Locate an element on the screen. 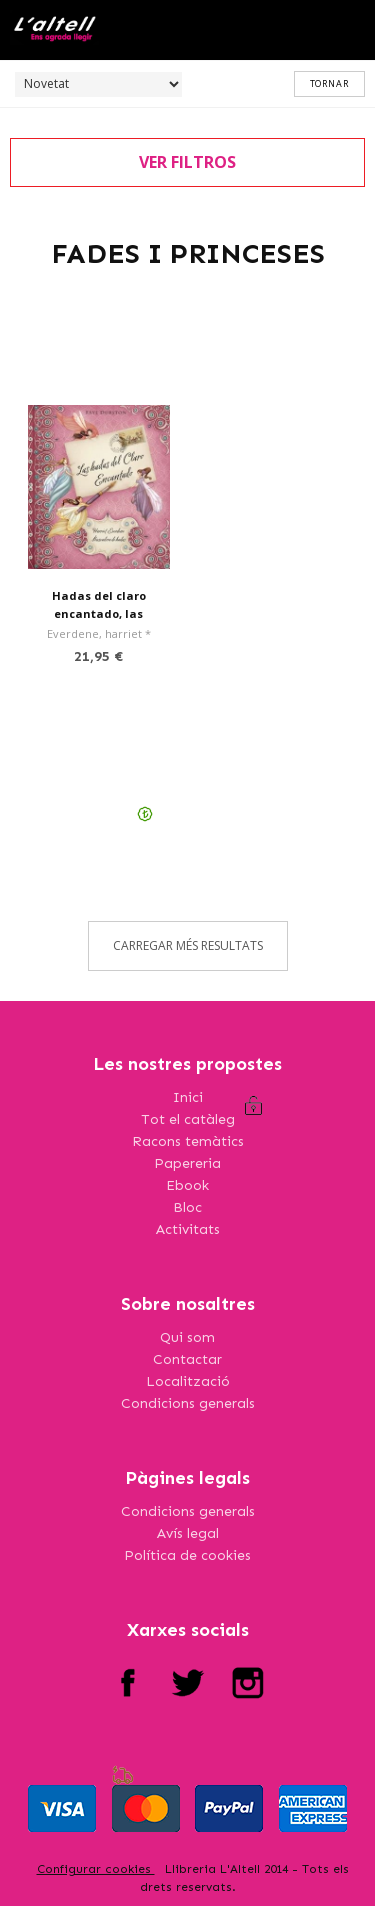 The height and width of the screenshot is (1906, 375). select electric vehicle delivery option is located at coordinates (123, 1775).